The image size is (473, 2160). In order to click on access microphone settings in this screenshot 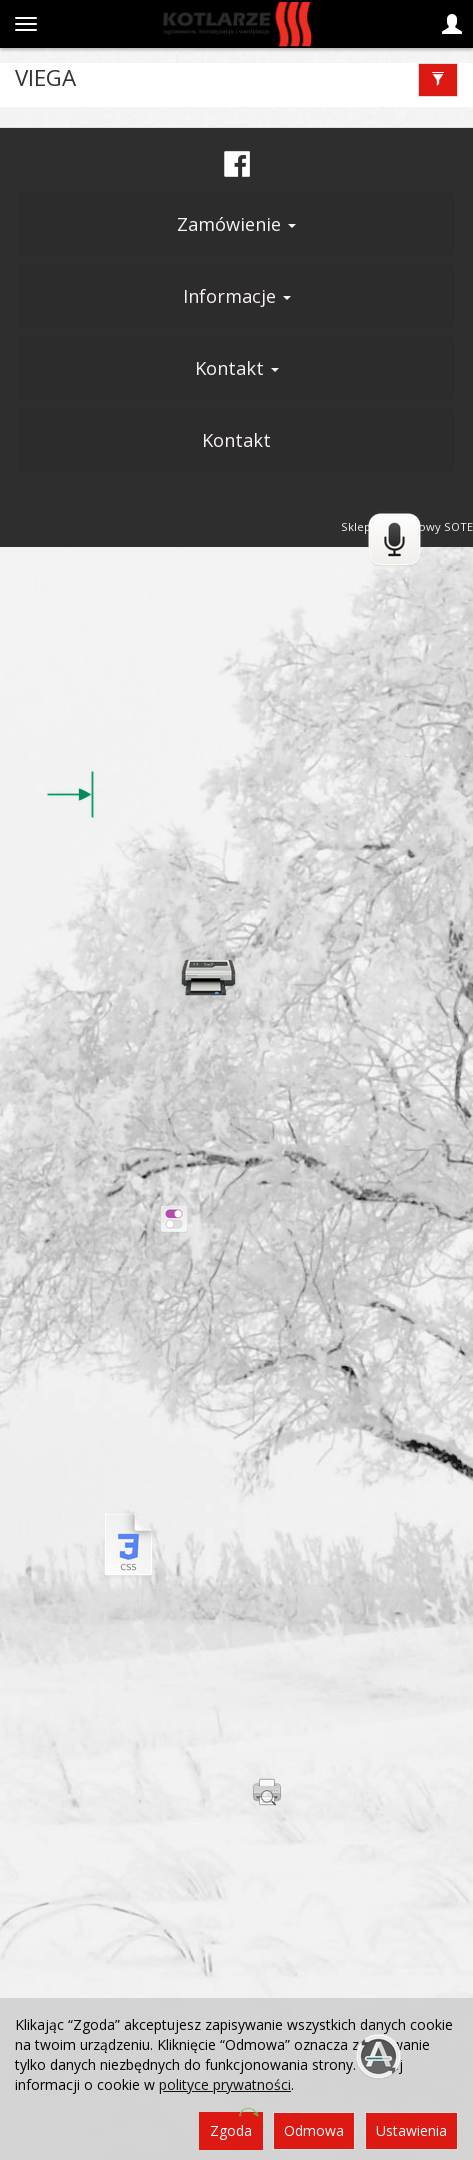, I will do `click(394, 539)`.